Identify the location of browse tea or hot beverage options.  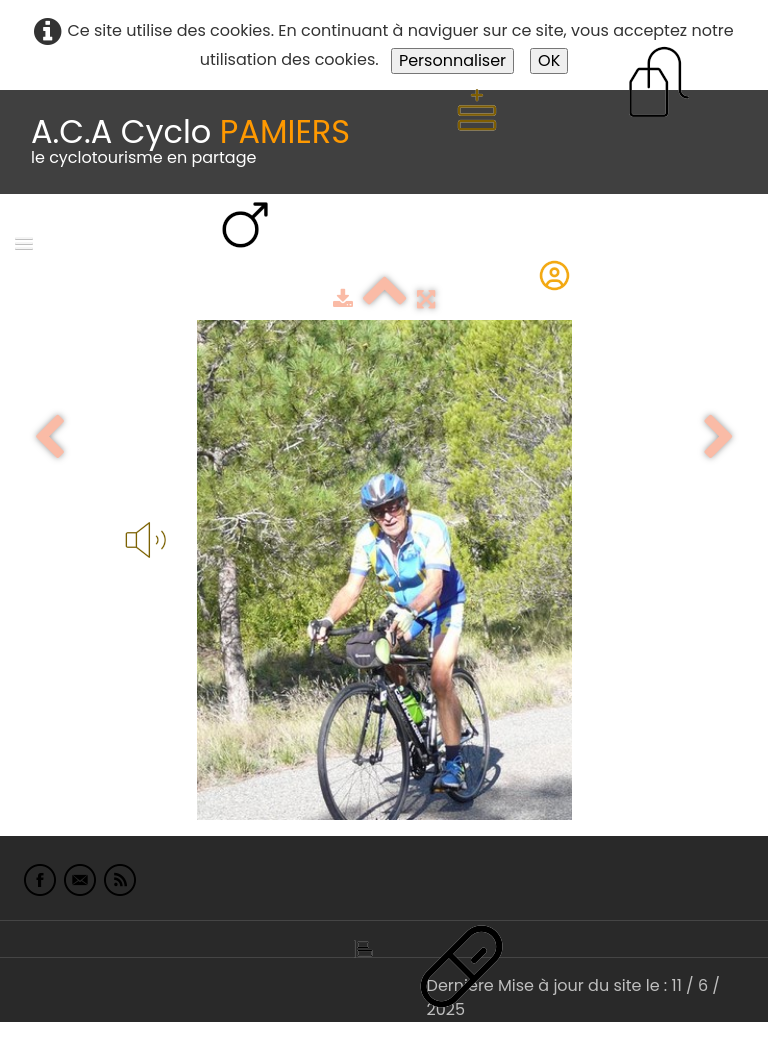
(656, 84).